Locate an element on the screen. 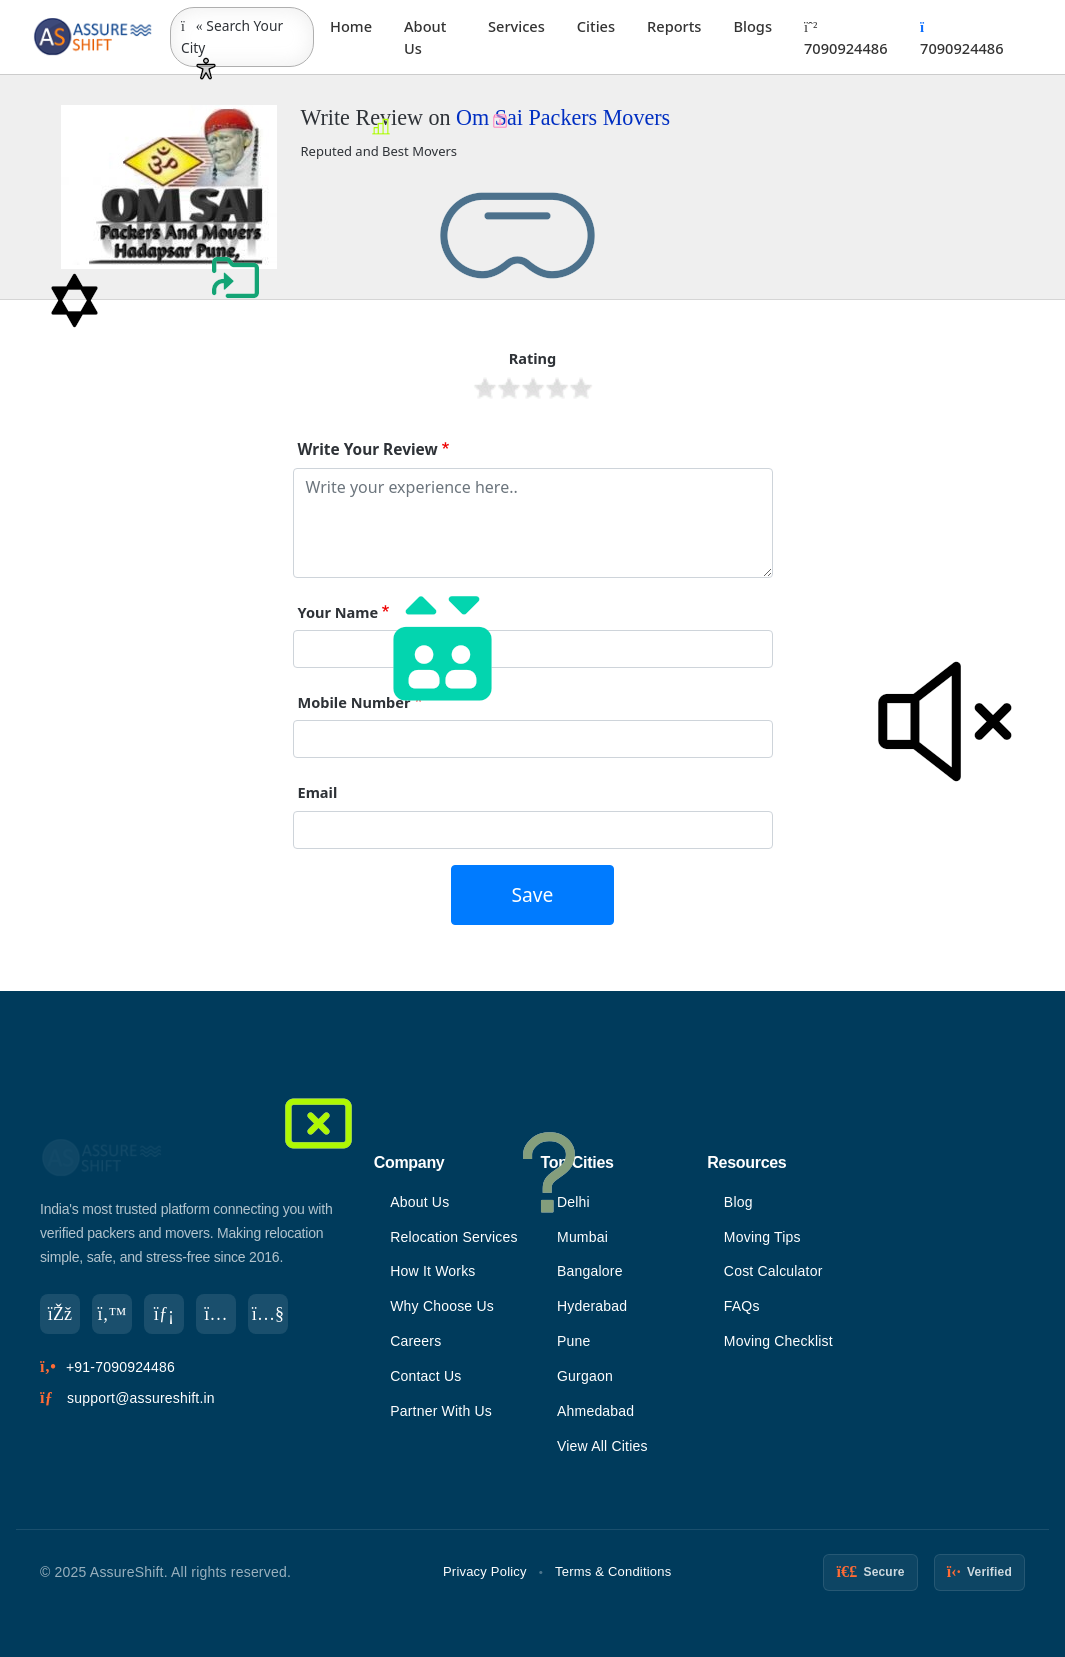  accessibility settings or features is located at coordinates (206, 69).